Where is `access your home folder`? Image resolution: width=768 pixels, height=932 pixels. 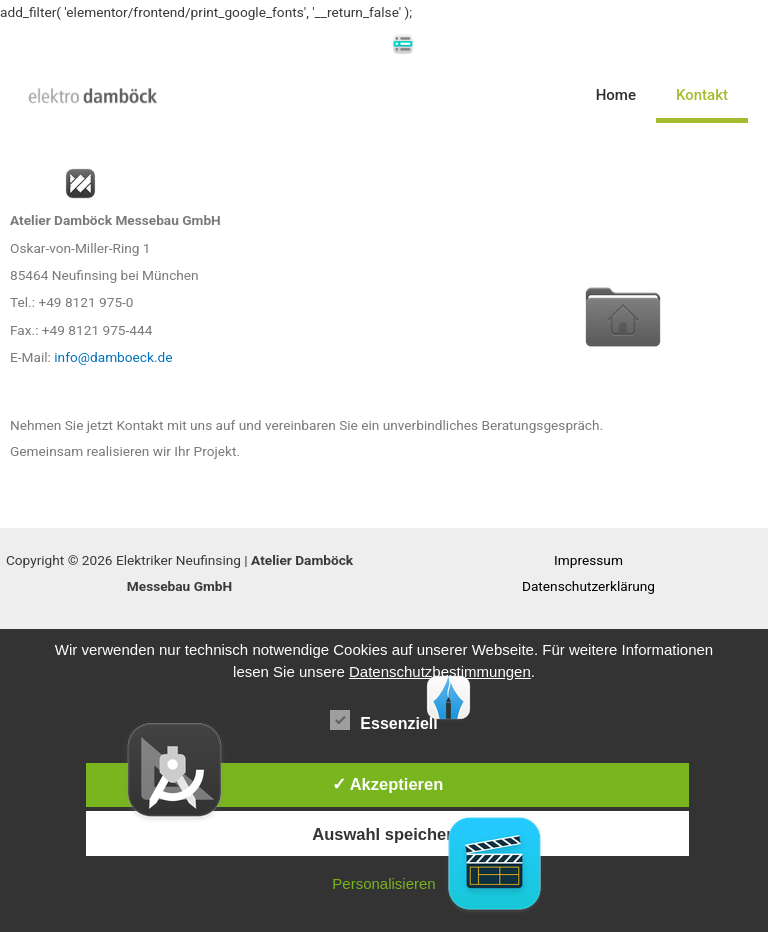 access your home folder is located at coordinates (623, 317).